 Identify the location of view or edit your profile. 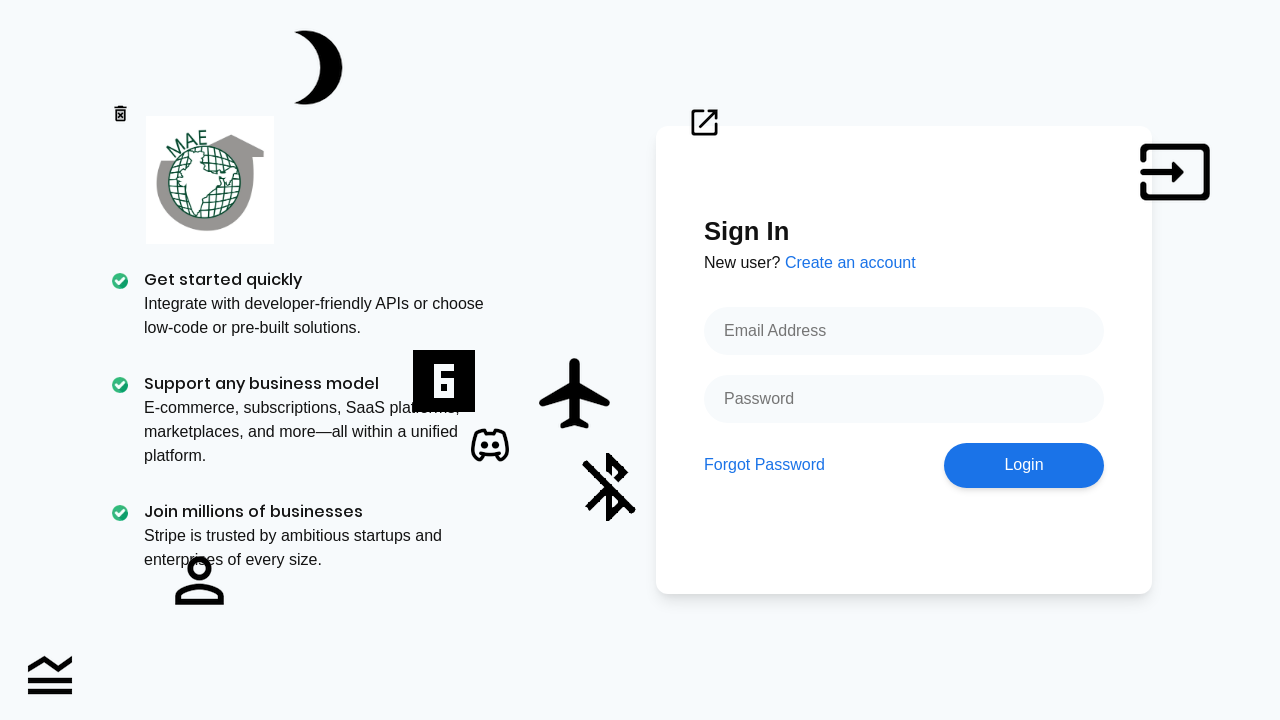
(199, 580).